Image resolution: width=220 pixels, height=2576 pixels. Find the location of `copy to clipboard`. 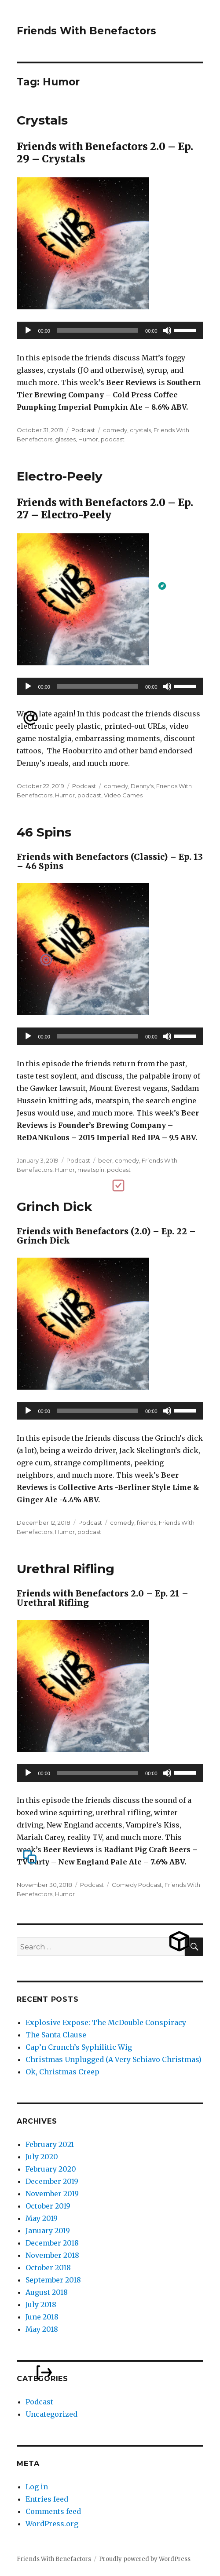

copy to clipboard is located at coordinates (29, 1857).